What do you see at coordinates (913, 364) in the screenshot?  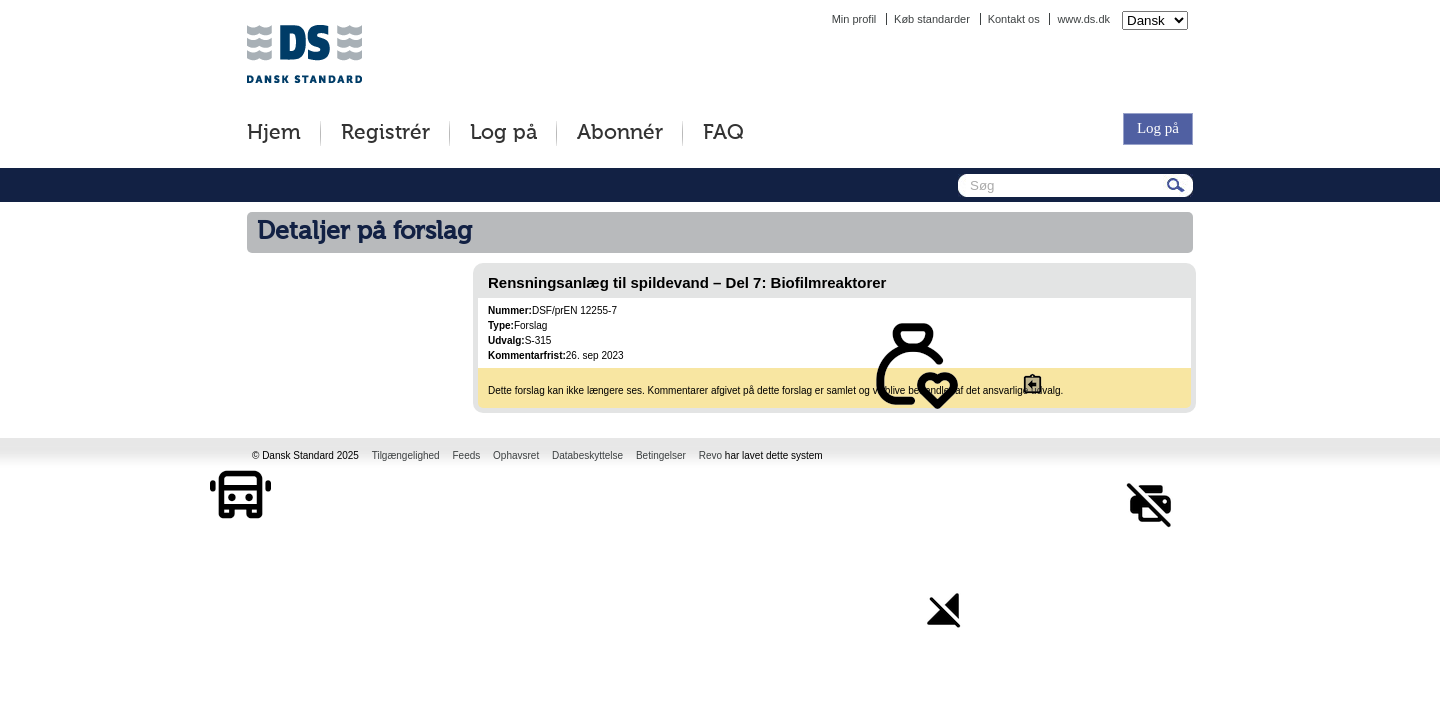 I see `donate to a cause or charity` at bounding box center [913, 364].